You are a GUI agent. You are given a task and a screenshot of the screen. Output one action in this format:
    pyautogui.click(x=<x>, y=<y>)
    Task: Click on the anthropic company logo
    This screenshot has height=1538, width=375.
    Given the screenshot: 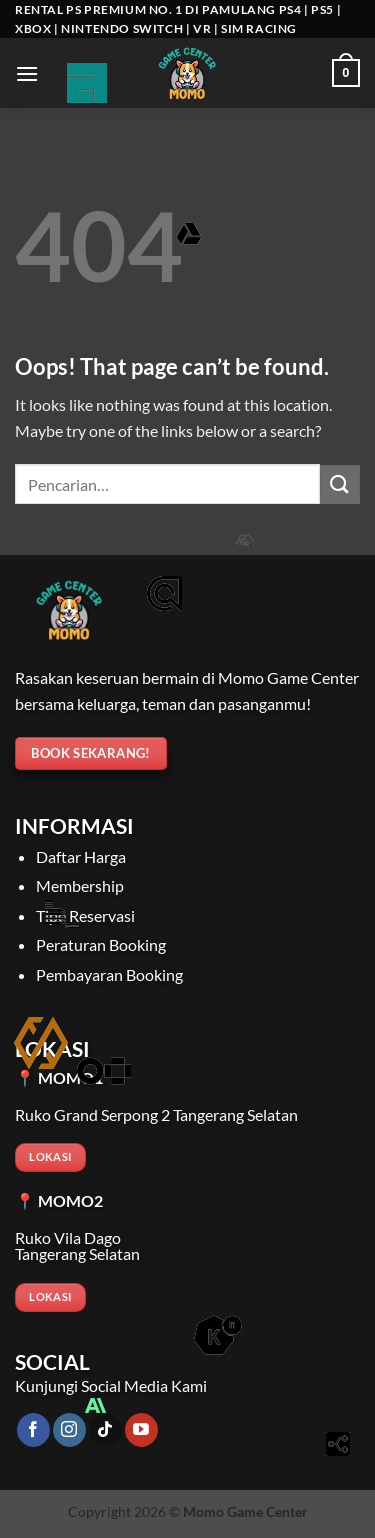 What is the action you would take?
    pyautogui.click(x=95, y=1405)
    